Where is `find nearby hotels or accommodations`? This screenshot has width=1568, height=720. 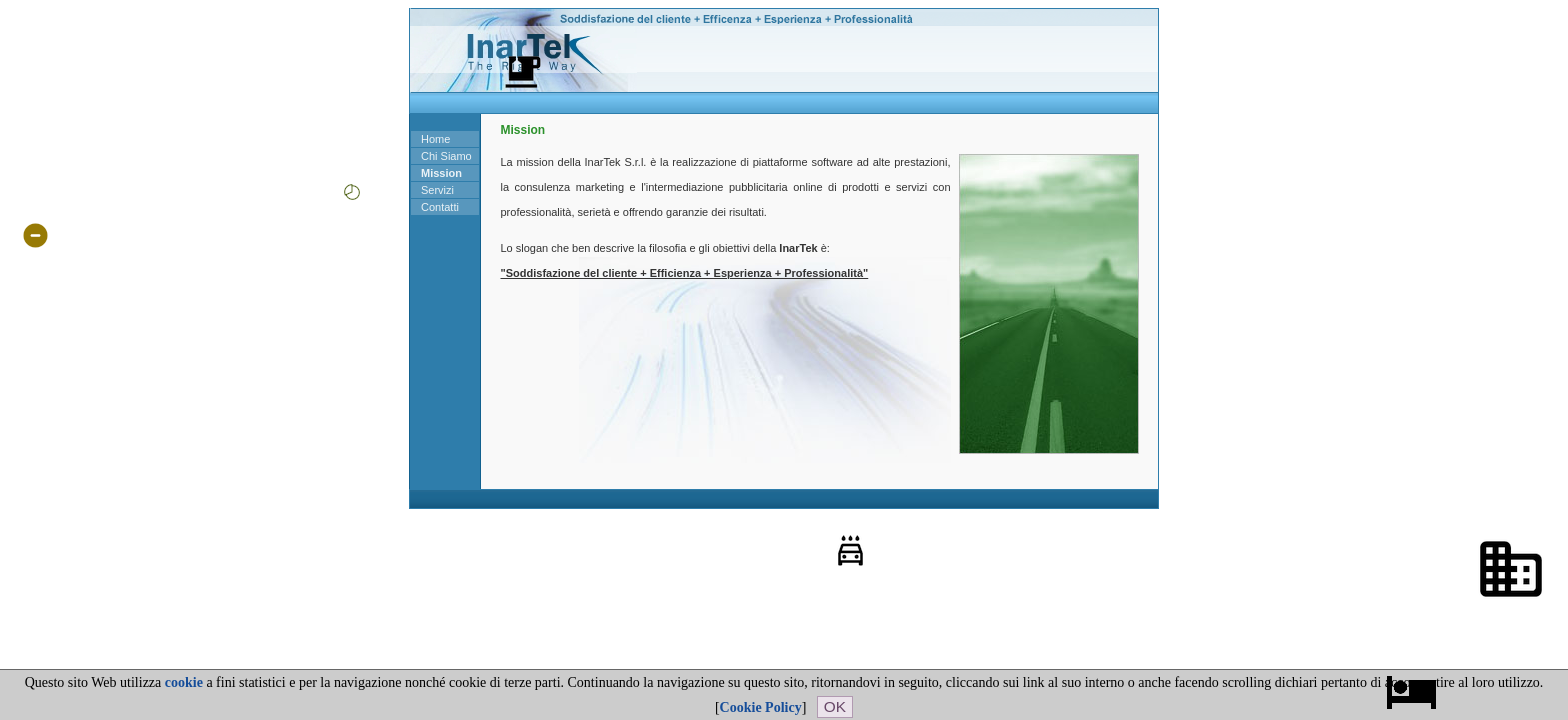 find nearby hotels or accommodations is located at coordinates (1411, 691).